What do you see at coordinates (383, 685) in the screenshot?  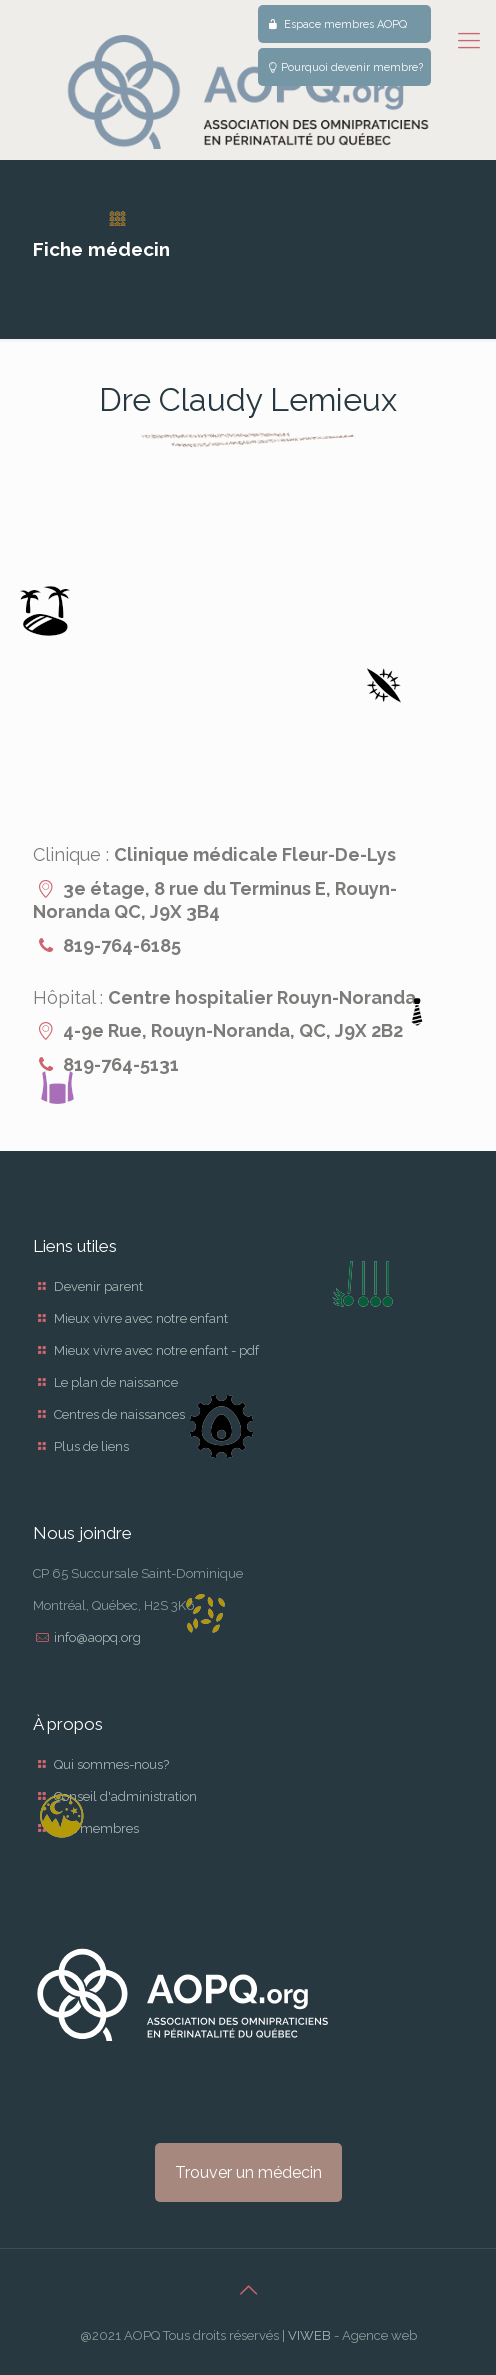 I see `indicates time pressure or countdown in gameplay` at bounding box center [383, 685].